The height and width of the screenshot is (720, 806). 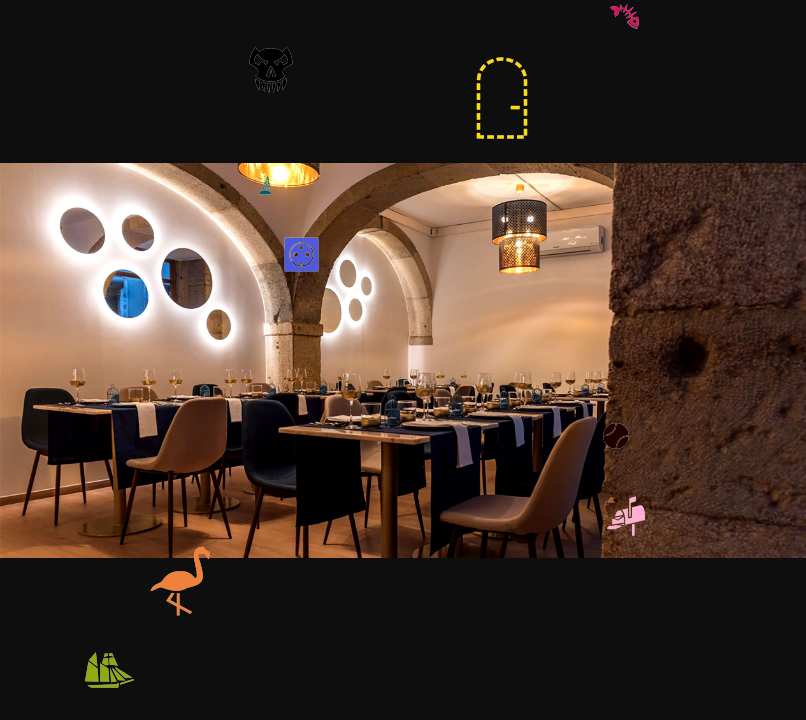 What do you see at coordinates (109, 670) in the screenshot?
I see `navigate to sailing or boating features` at bounding box center [109, 670].